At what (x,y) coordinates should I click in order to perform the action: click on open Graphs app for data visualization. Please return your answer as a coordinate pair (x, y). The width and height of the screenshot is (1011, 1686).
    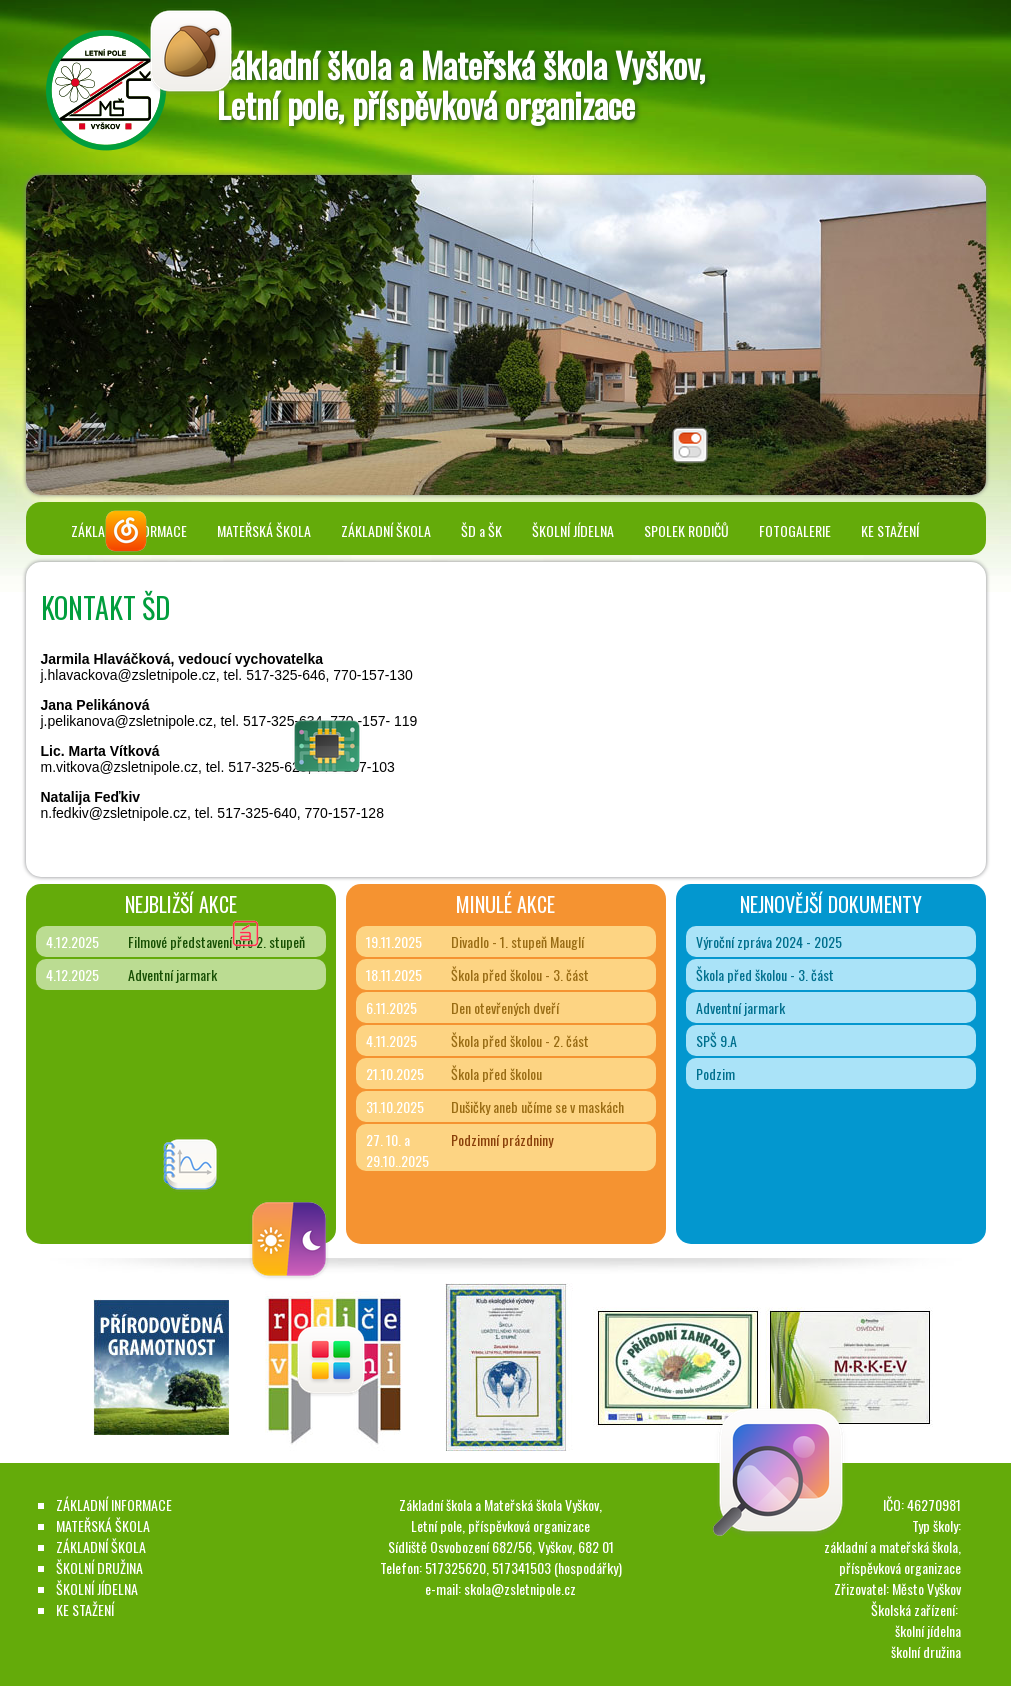
    Looking at the image, I should click on (191, 1164).